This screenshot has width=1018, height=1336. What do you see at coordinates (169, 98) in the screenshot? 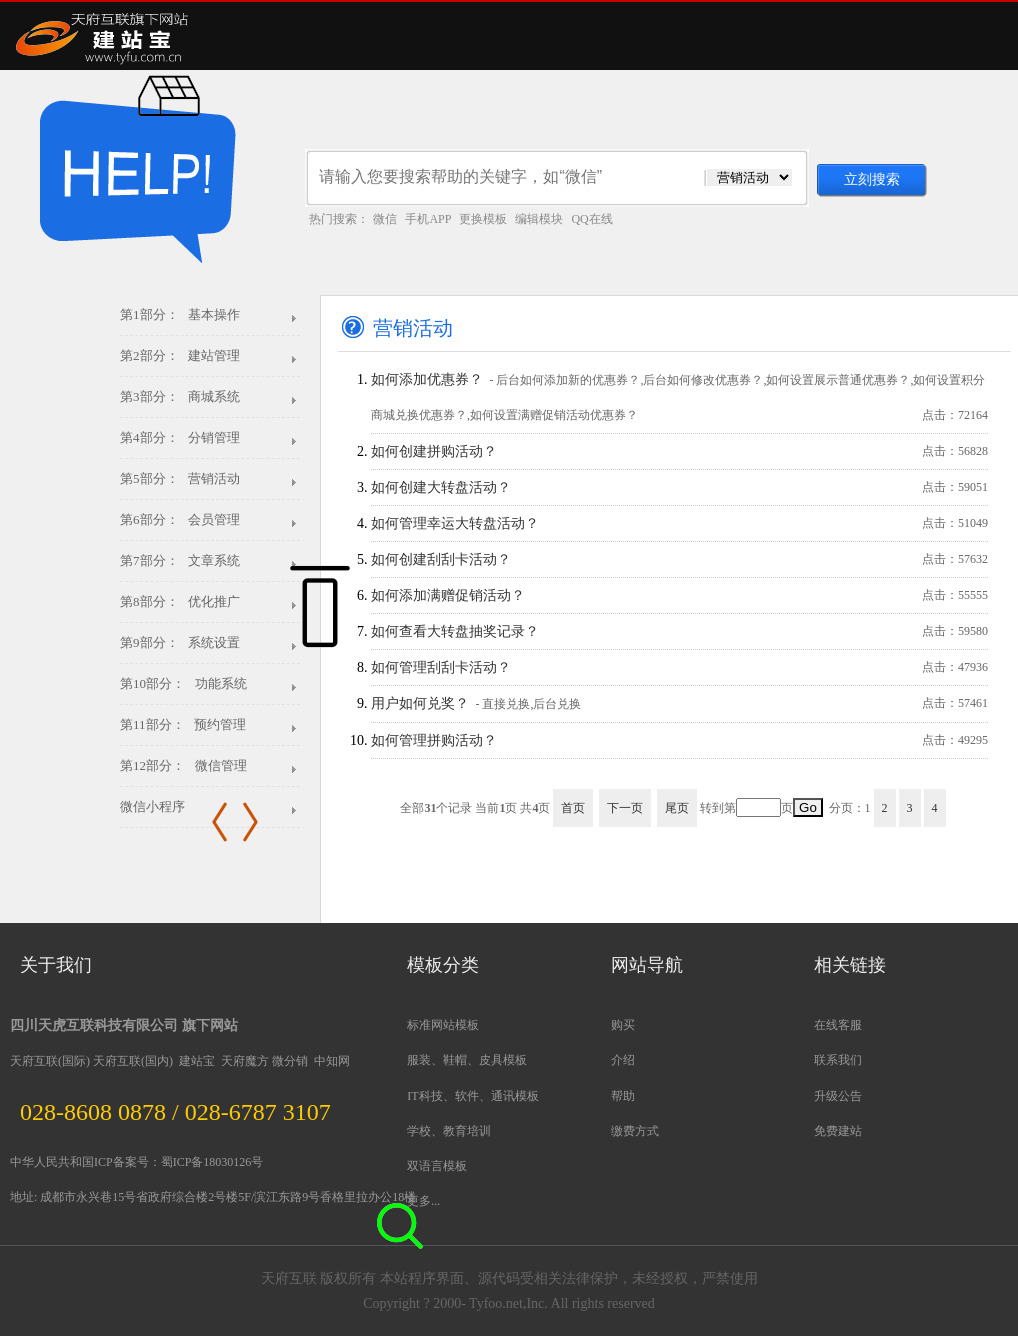
I see `view solar panel or renewable energy settings` at bounding box center [169, 98].